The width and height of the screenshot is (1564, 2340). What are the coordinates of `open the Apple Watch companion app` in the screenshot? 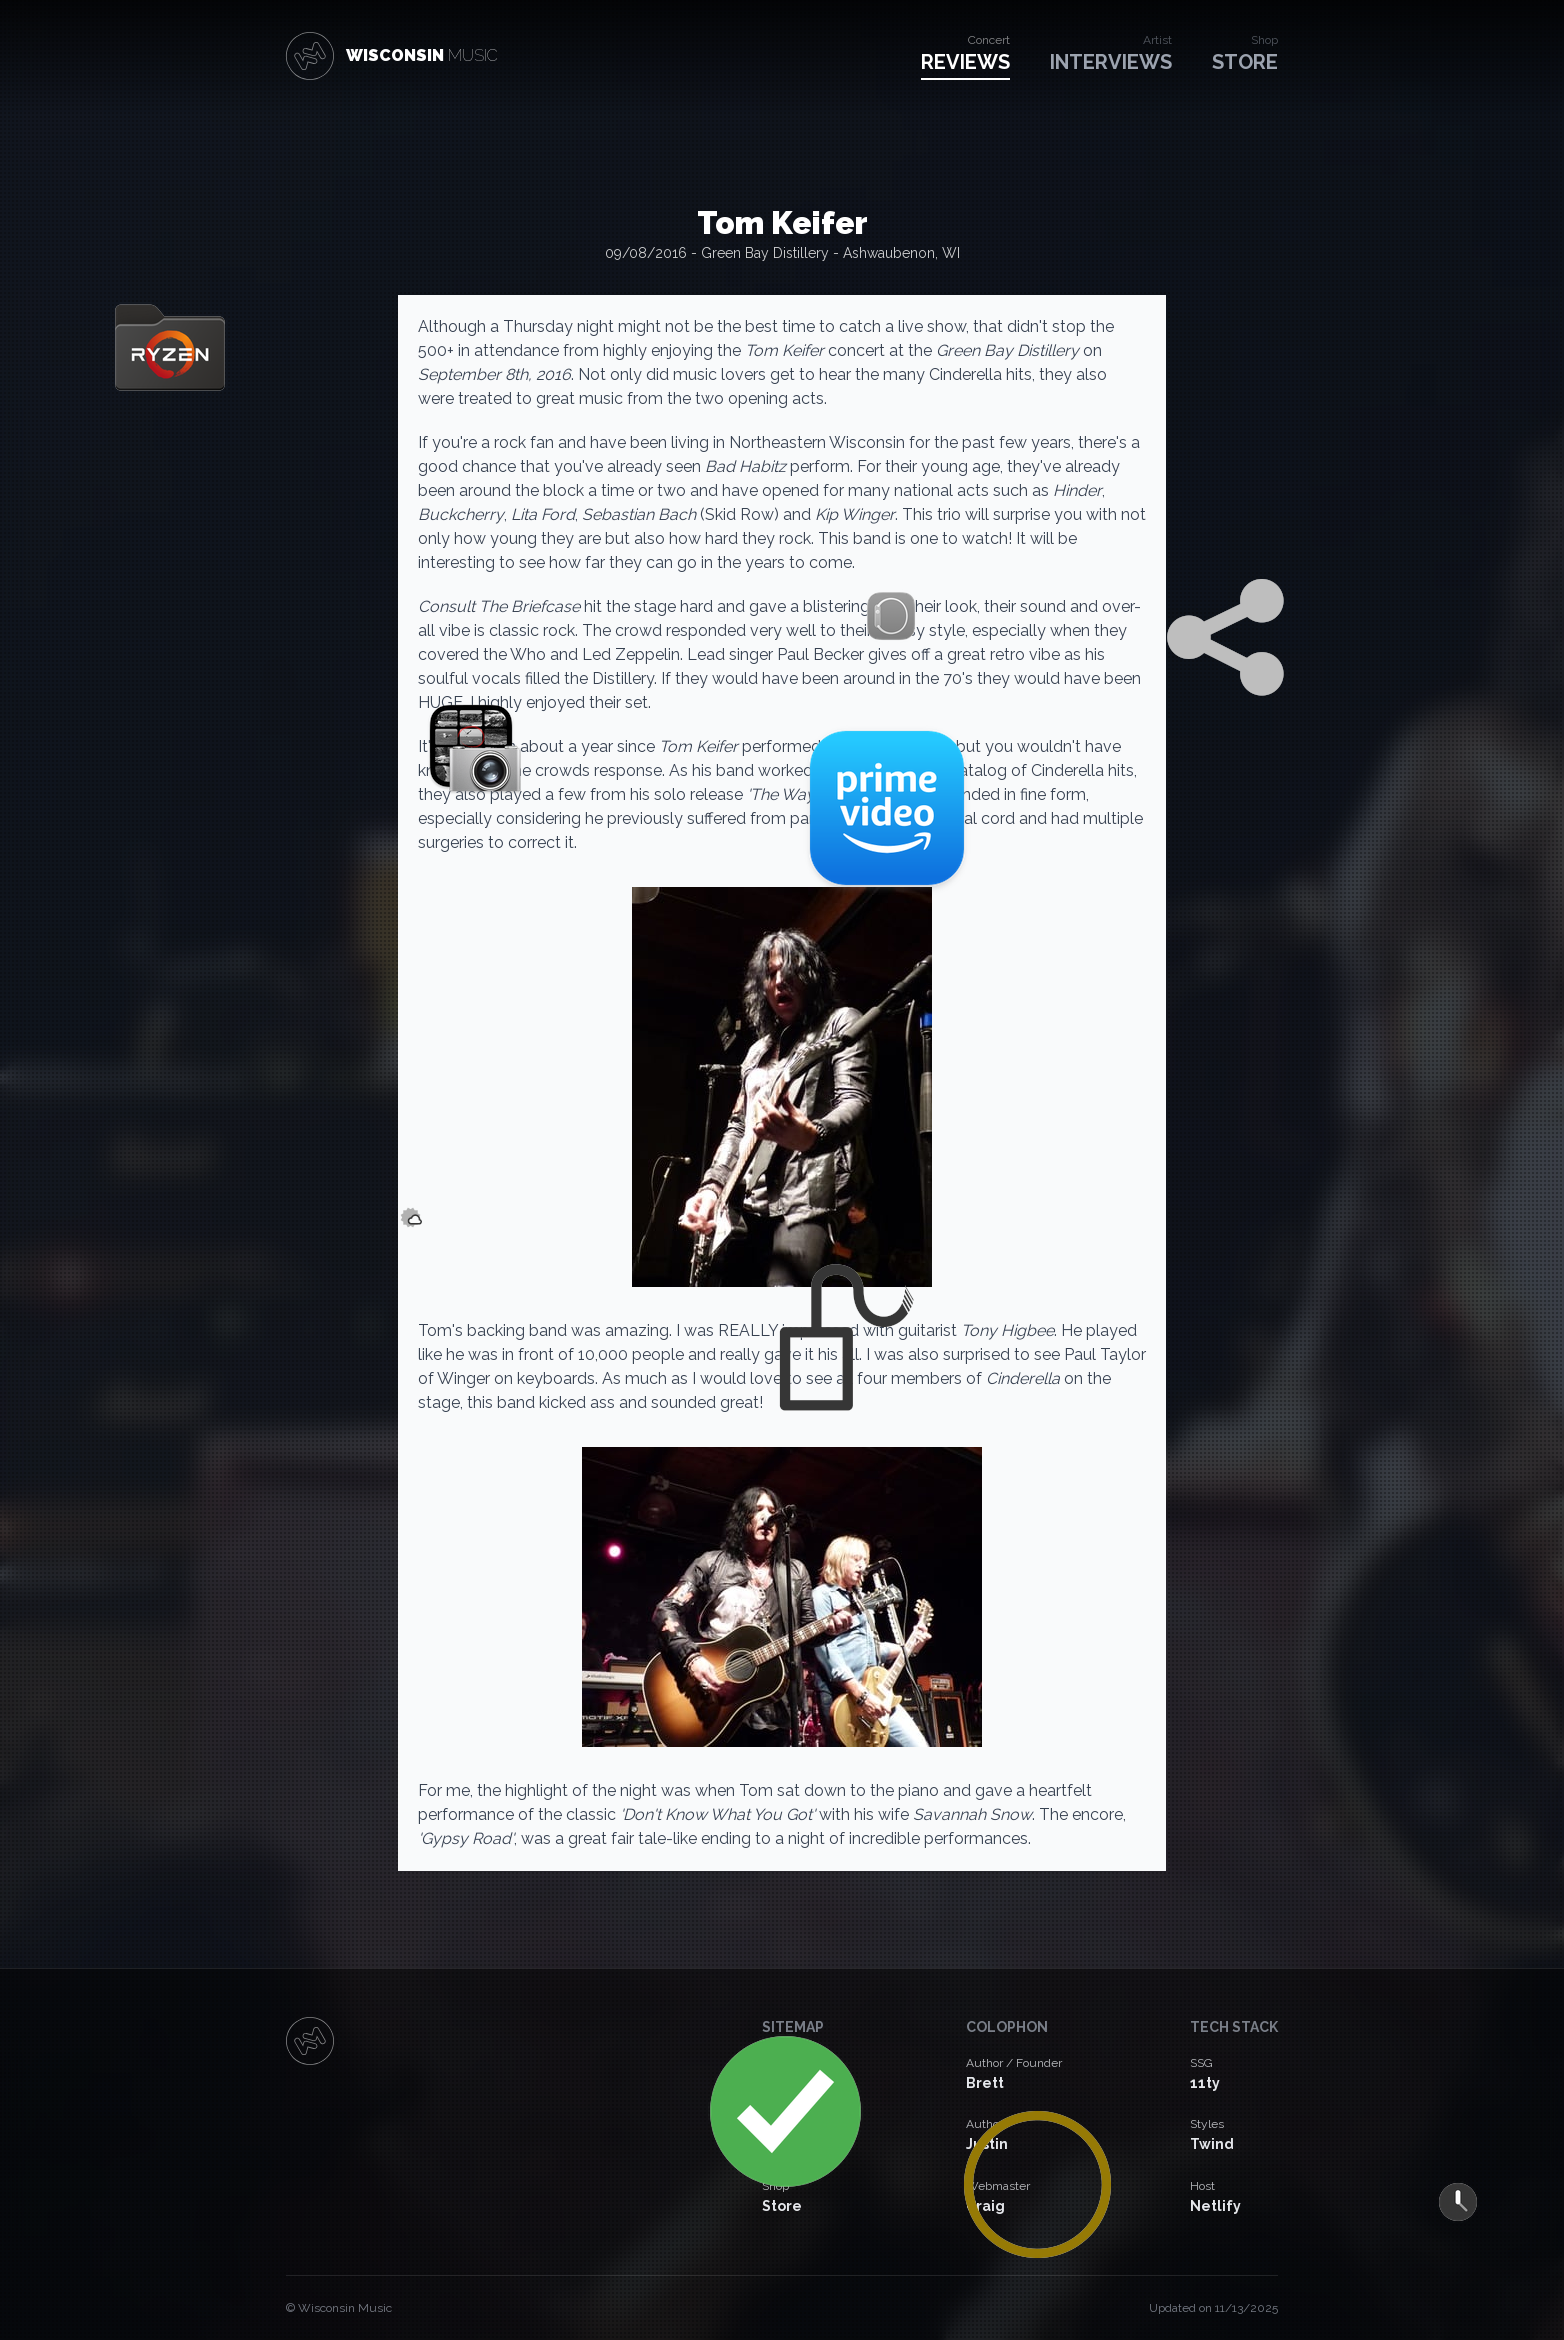 It's located at (891, 616).